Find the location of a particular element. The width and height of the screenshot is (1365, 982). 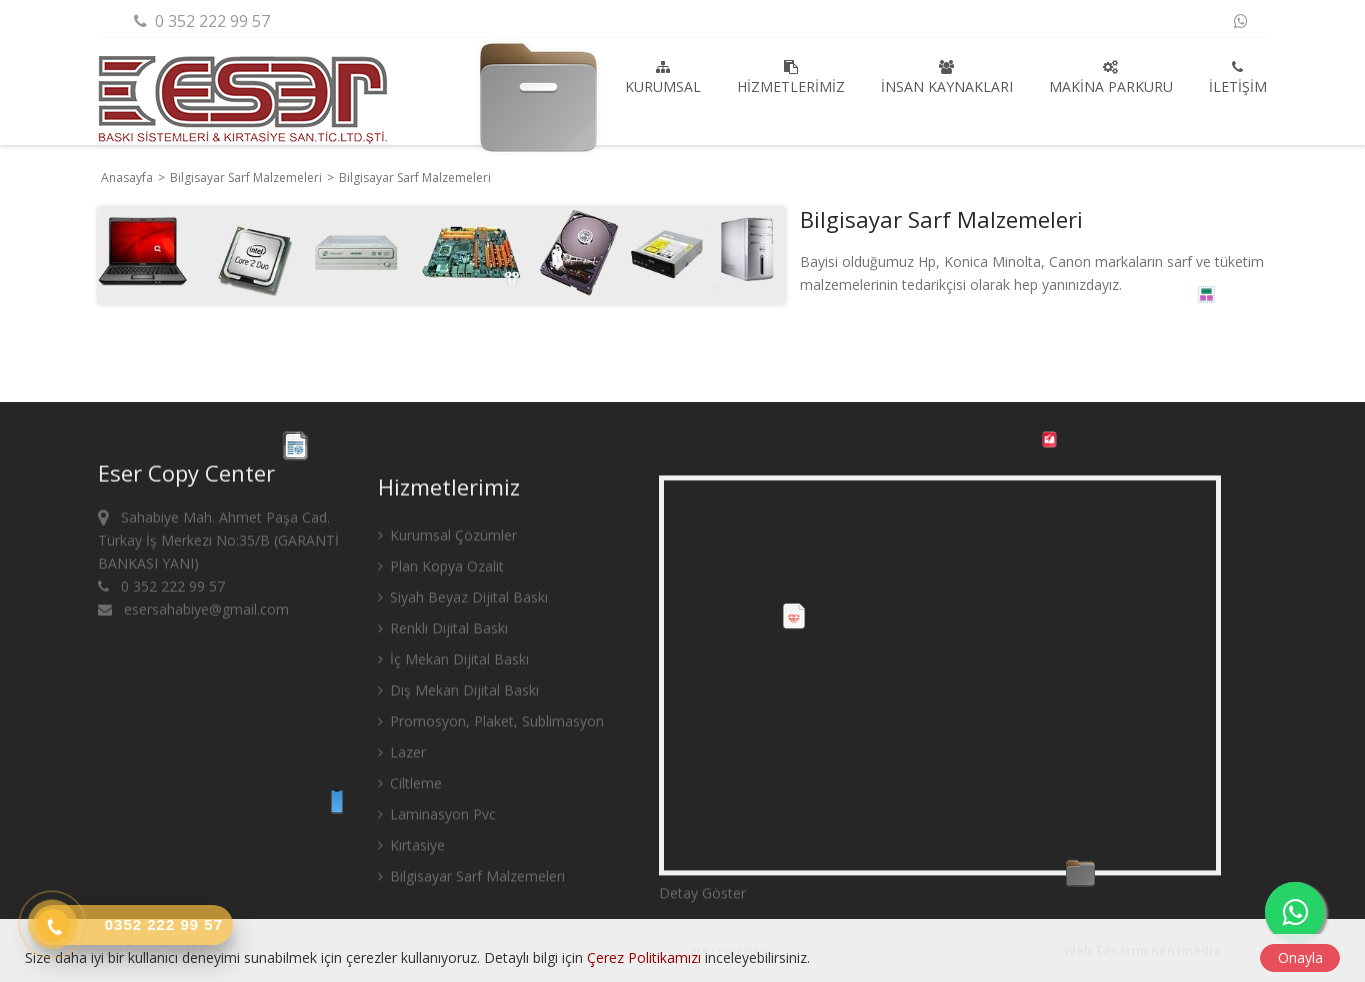

iPhone 16e device icon is located at coordinates (337, 802).